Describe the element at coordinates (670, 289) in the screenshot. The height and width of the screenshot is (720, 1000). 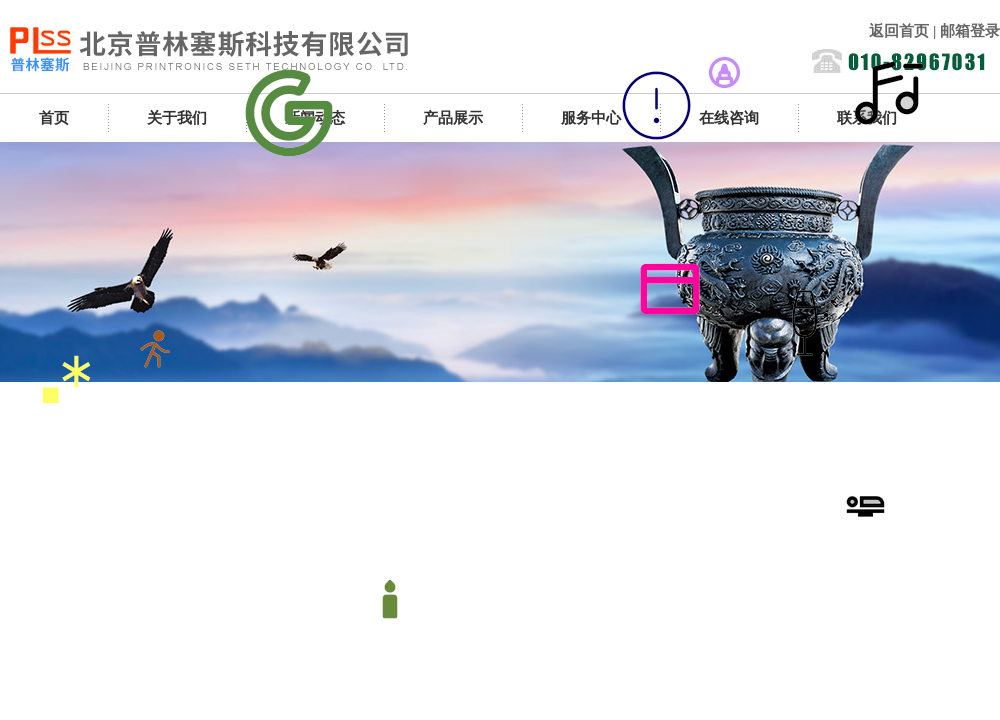
I see `open web browser` at that location.